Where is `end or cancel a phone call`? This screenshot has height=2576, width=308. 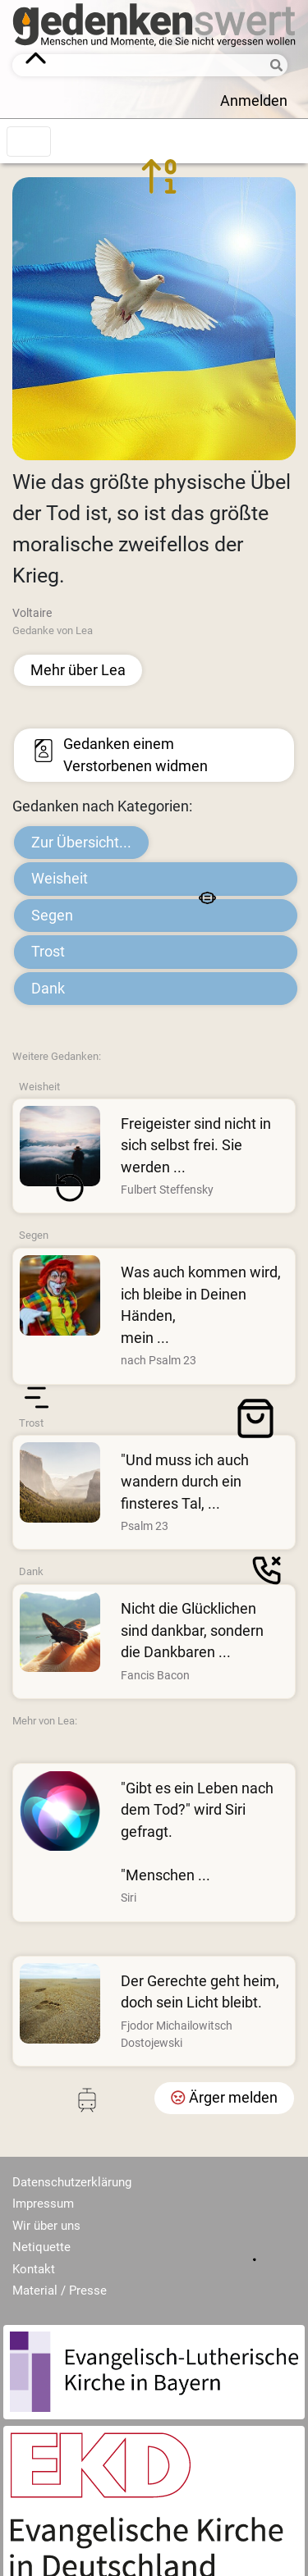 end or cancel a phone call is located at coordinates (267, 1569).